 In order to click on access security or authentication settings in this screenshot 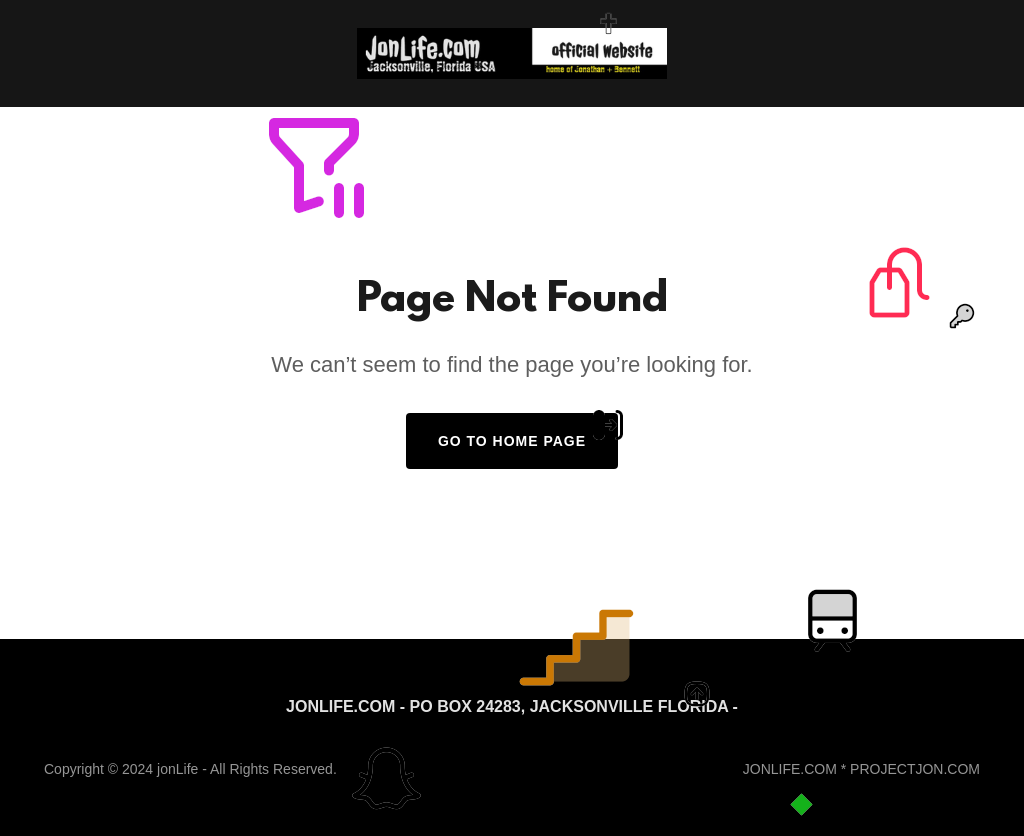, I will do `click(961, 316)`.